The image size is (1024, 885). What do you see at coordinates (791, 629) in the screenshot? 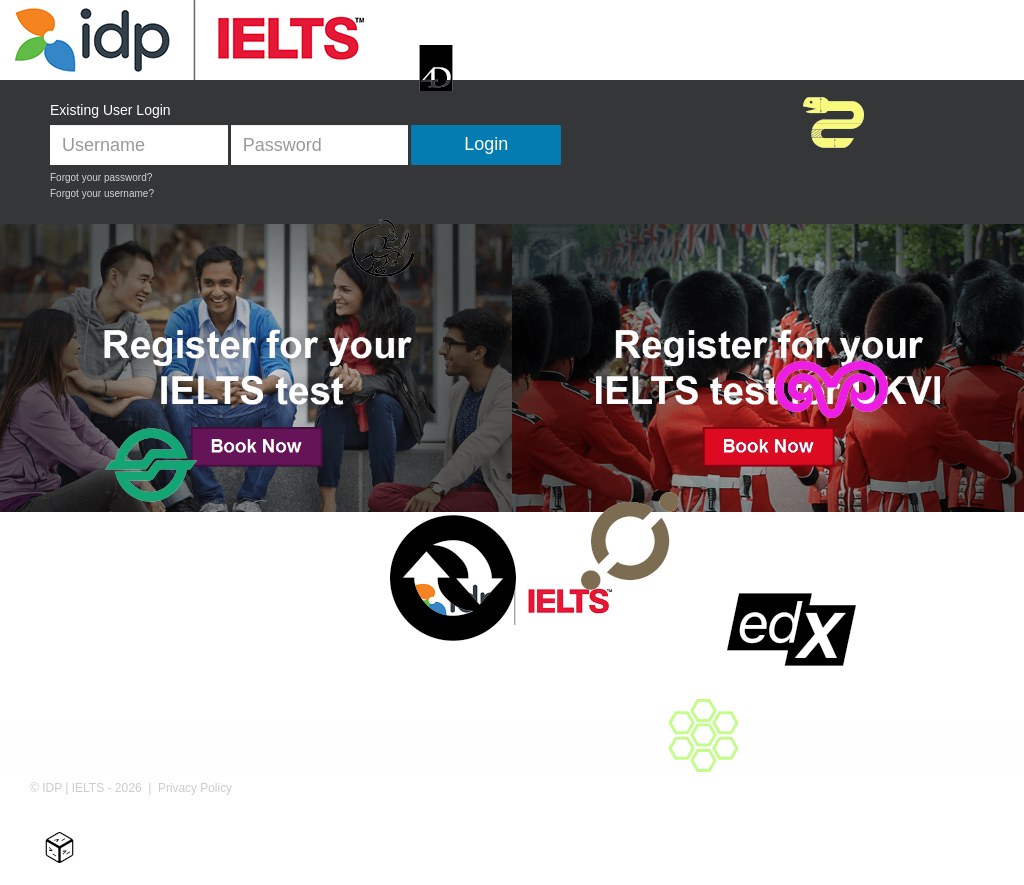
I see `open the edX learning platform` at bounding box center [791, 629].